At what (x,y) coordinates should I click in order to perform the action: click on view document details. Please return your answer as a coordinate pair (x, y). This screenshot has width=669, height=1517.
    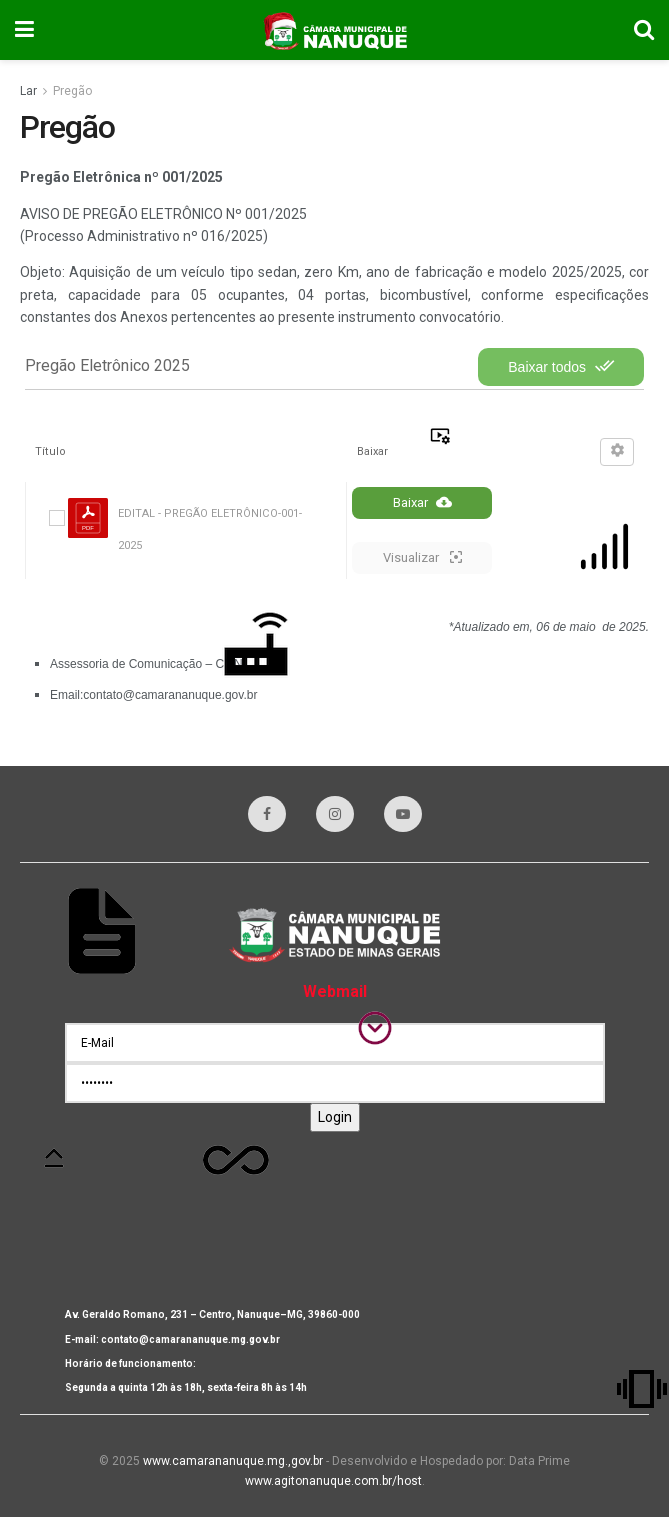
    Looking at the image, I should click on (102, 931).